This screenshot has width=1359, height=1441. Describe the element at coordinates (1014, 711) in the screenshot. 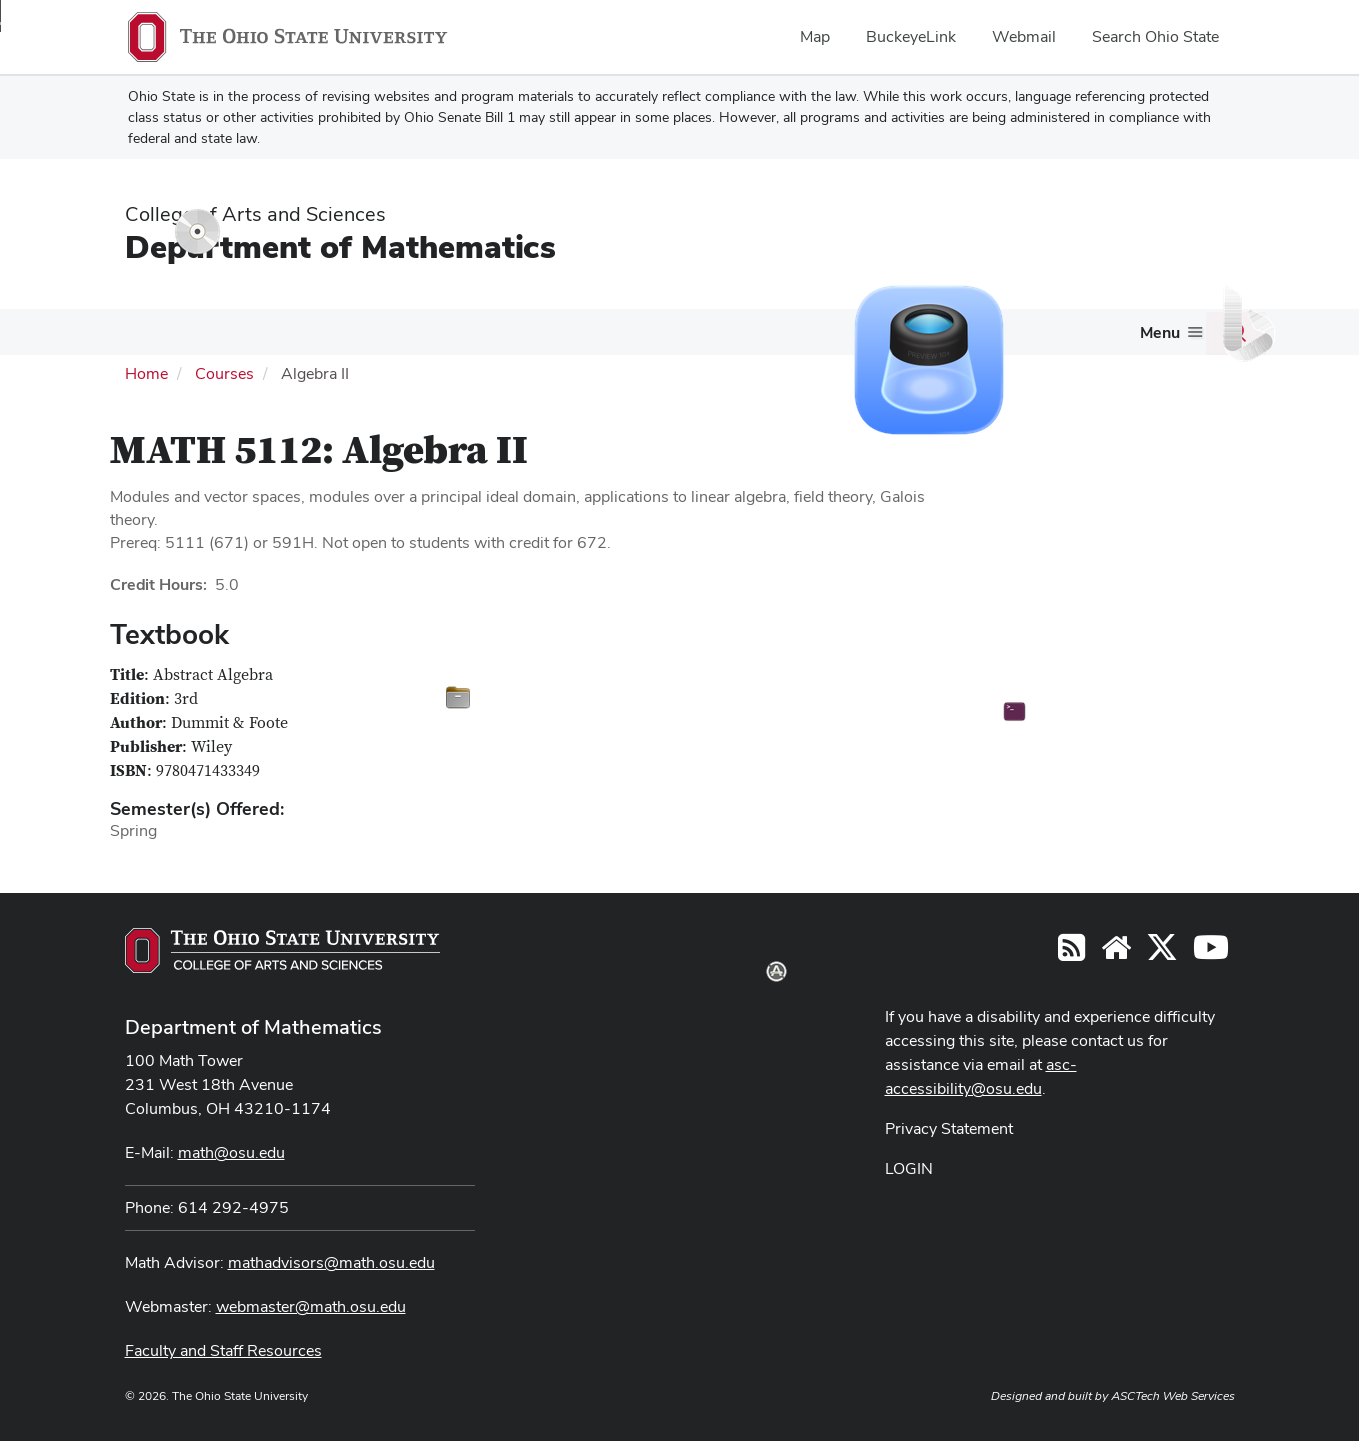

I see `open terminal application` at that location.